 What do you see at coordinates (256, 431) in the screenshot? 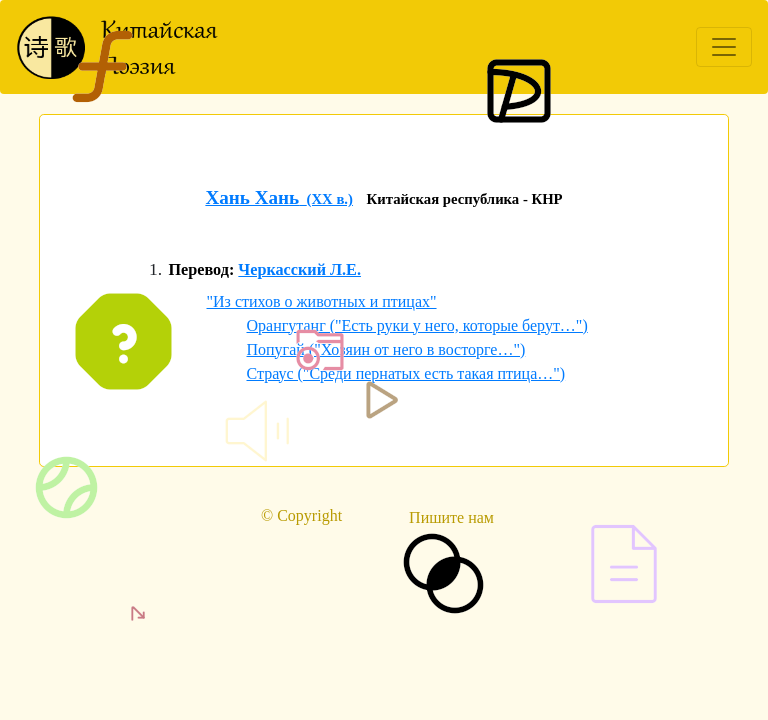
I see `increase or adjust volume` at bounding box center [256, 431].